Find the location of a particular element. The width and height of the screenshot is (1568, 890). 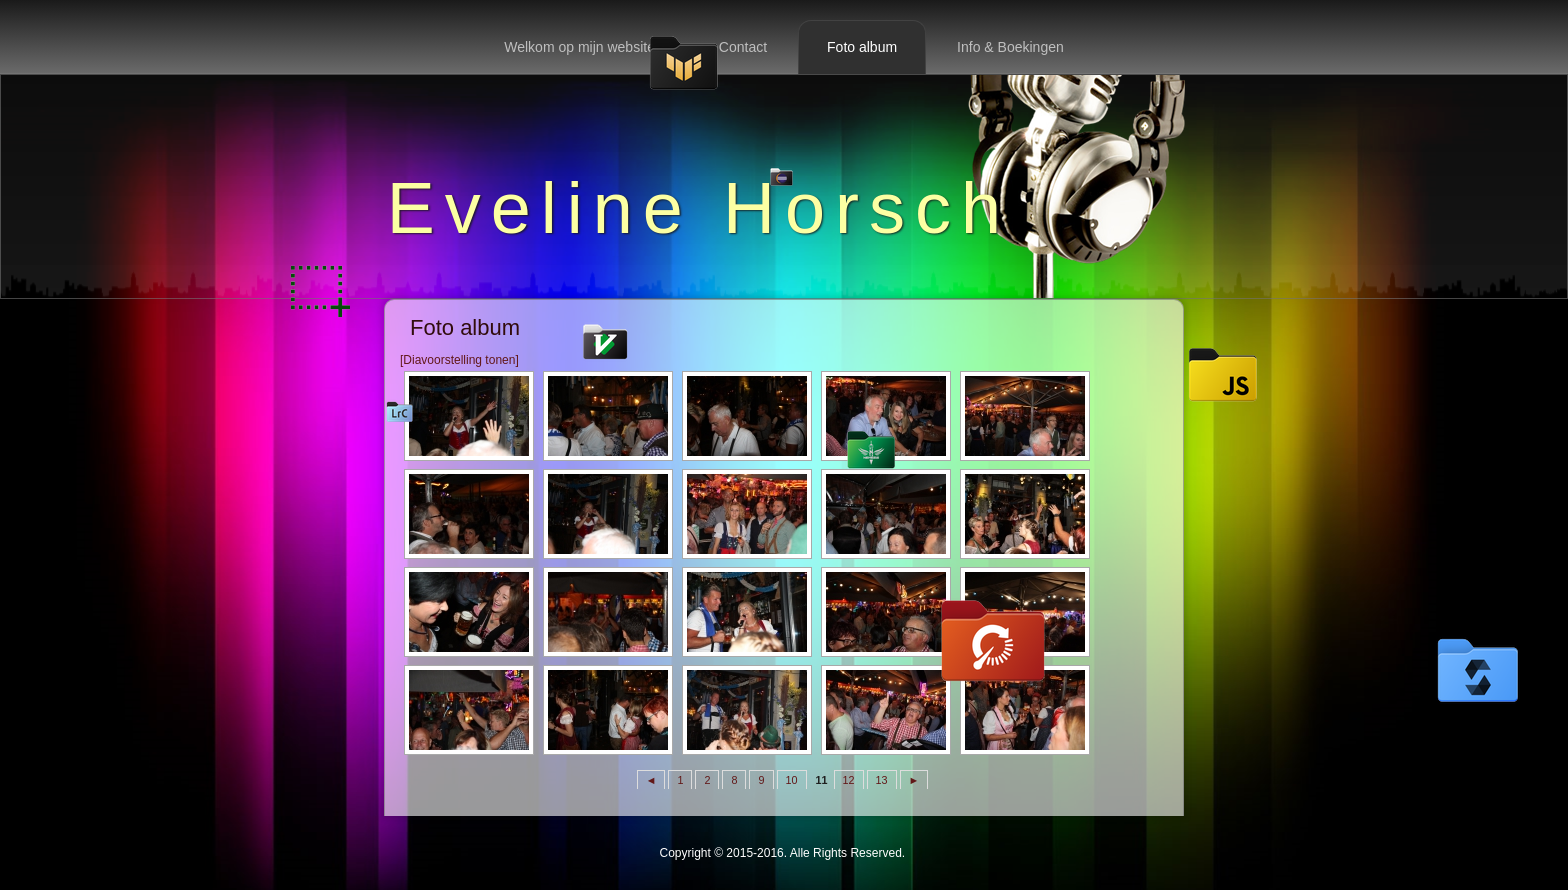

open folder containing javascript files is located at coordinates (1222, 376).